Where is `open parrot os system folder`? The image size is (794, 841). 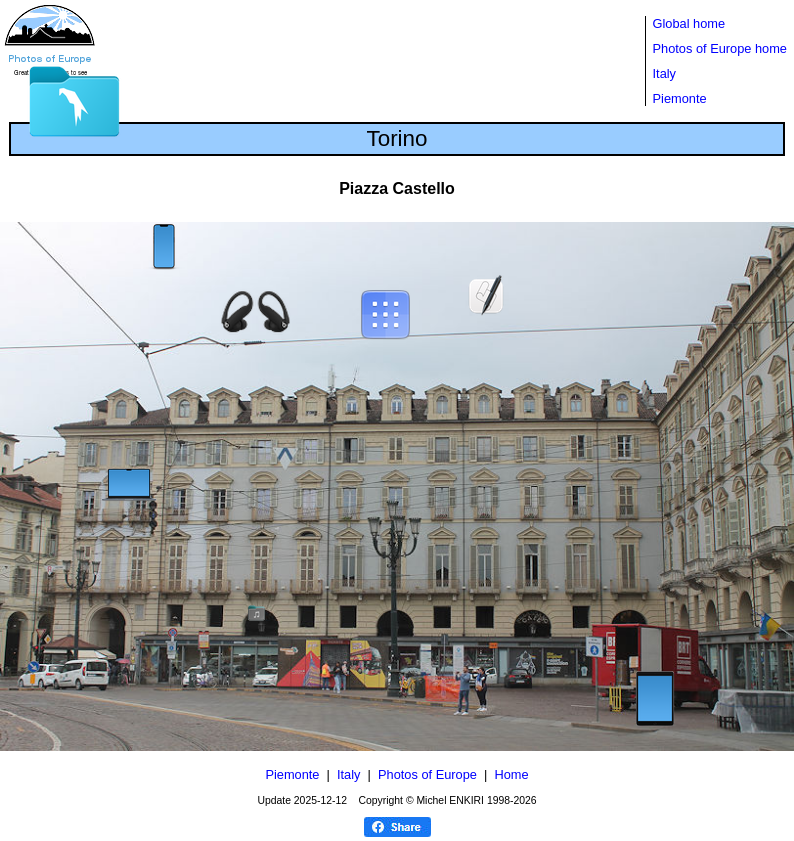 open parrot os system folder is located at coordinates (74, 104).